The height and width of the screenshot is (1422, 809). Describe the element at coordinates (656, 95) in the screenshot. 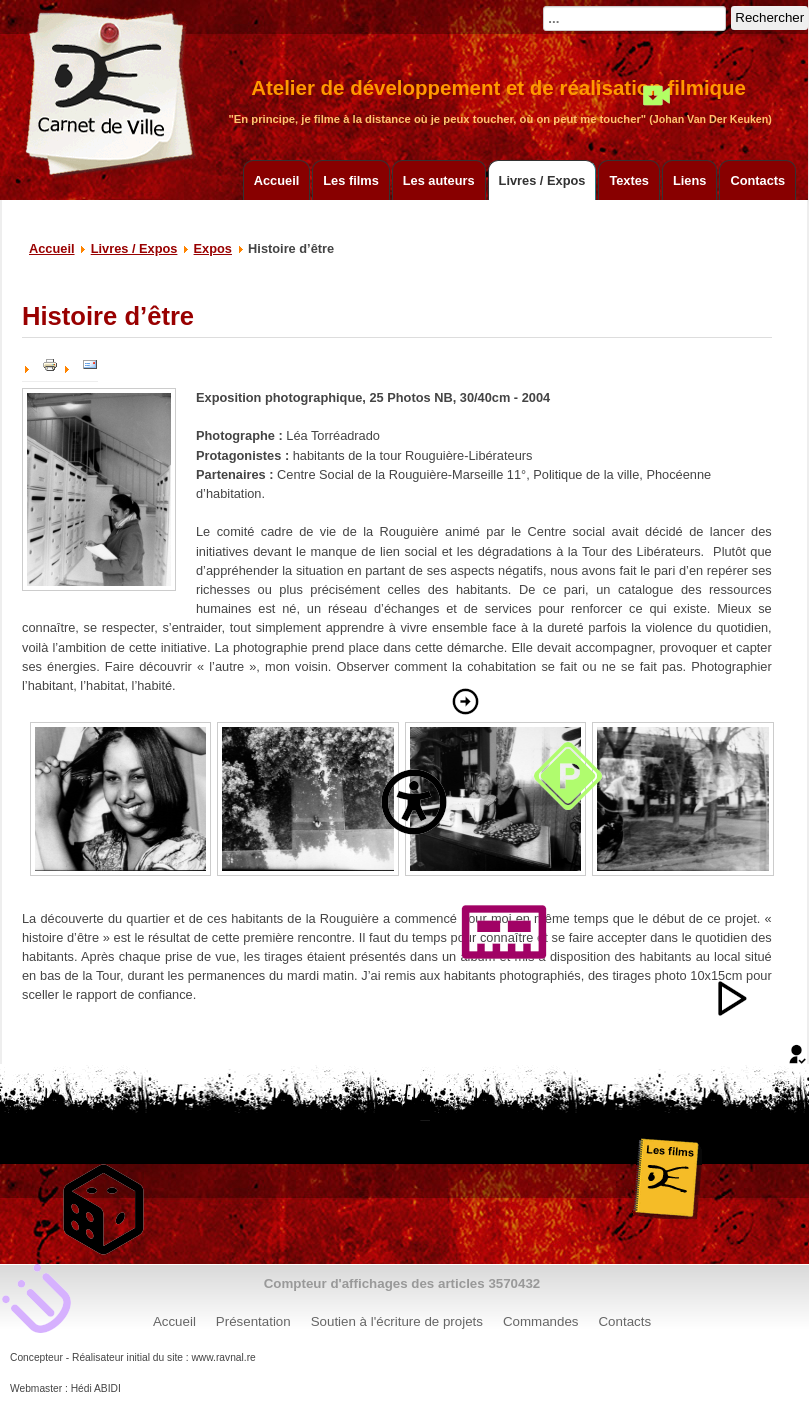

I see `download a video file` at that location.